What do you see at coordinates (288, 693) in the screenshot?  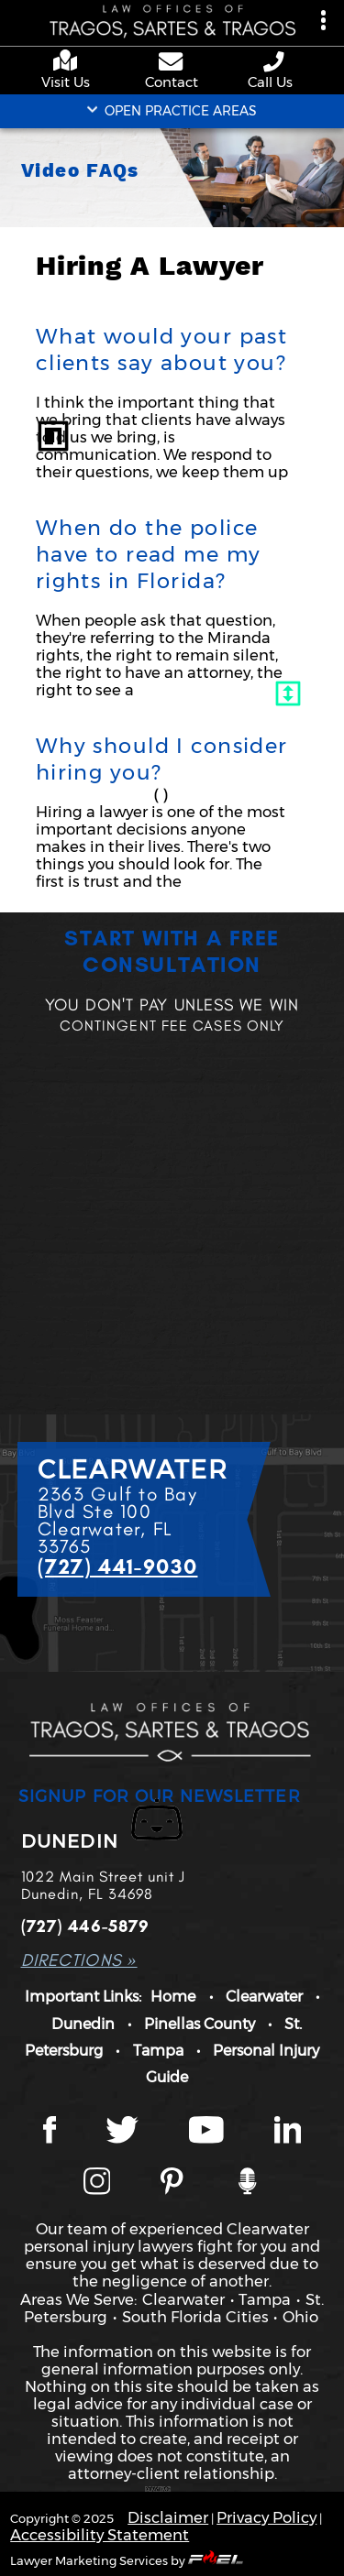 I see `flip content vertically` at bounding box center [288, 693].